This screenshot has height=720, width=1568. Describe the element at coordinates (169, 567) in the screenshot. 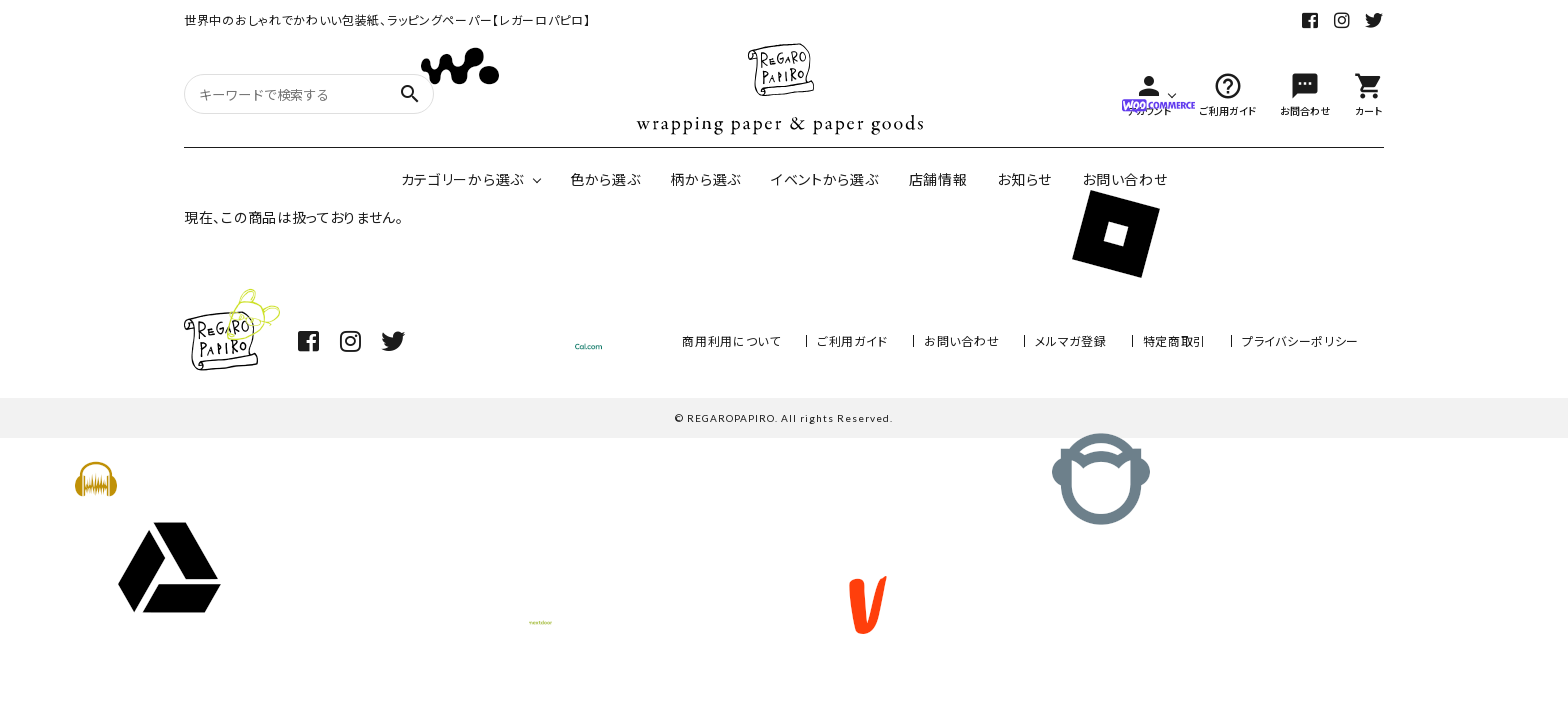

I see `open Google Drive` at that location.